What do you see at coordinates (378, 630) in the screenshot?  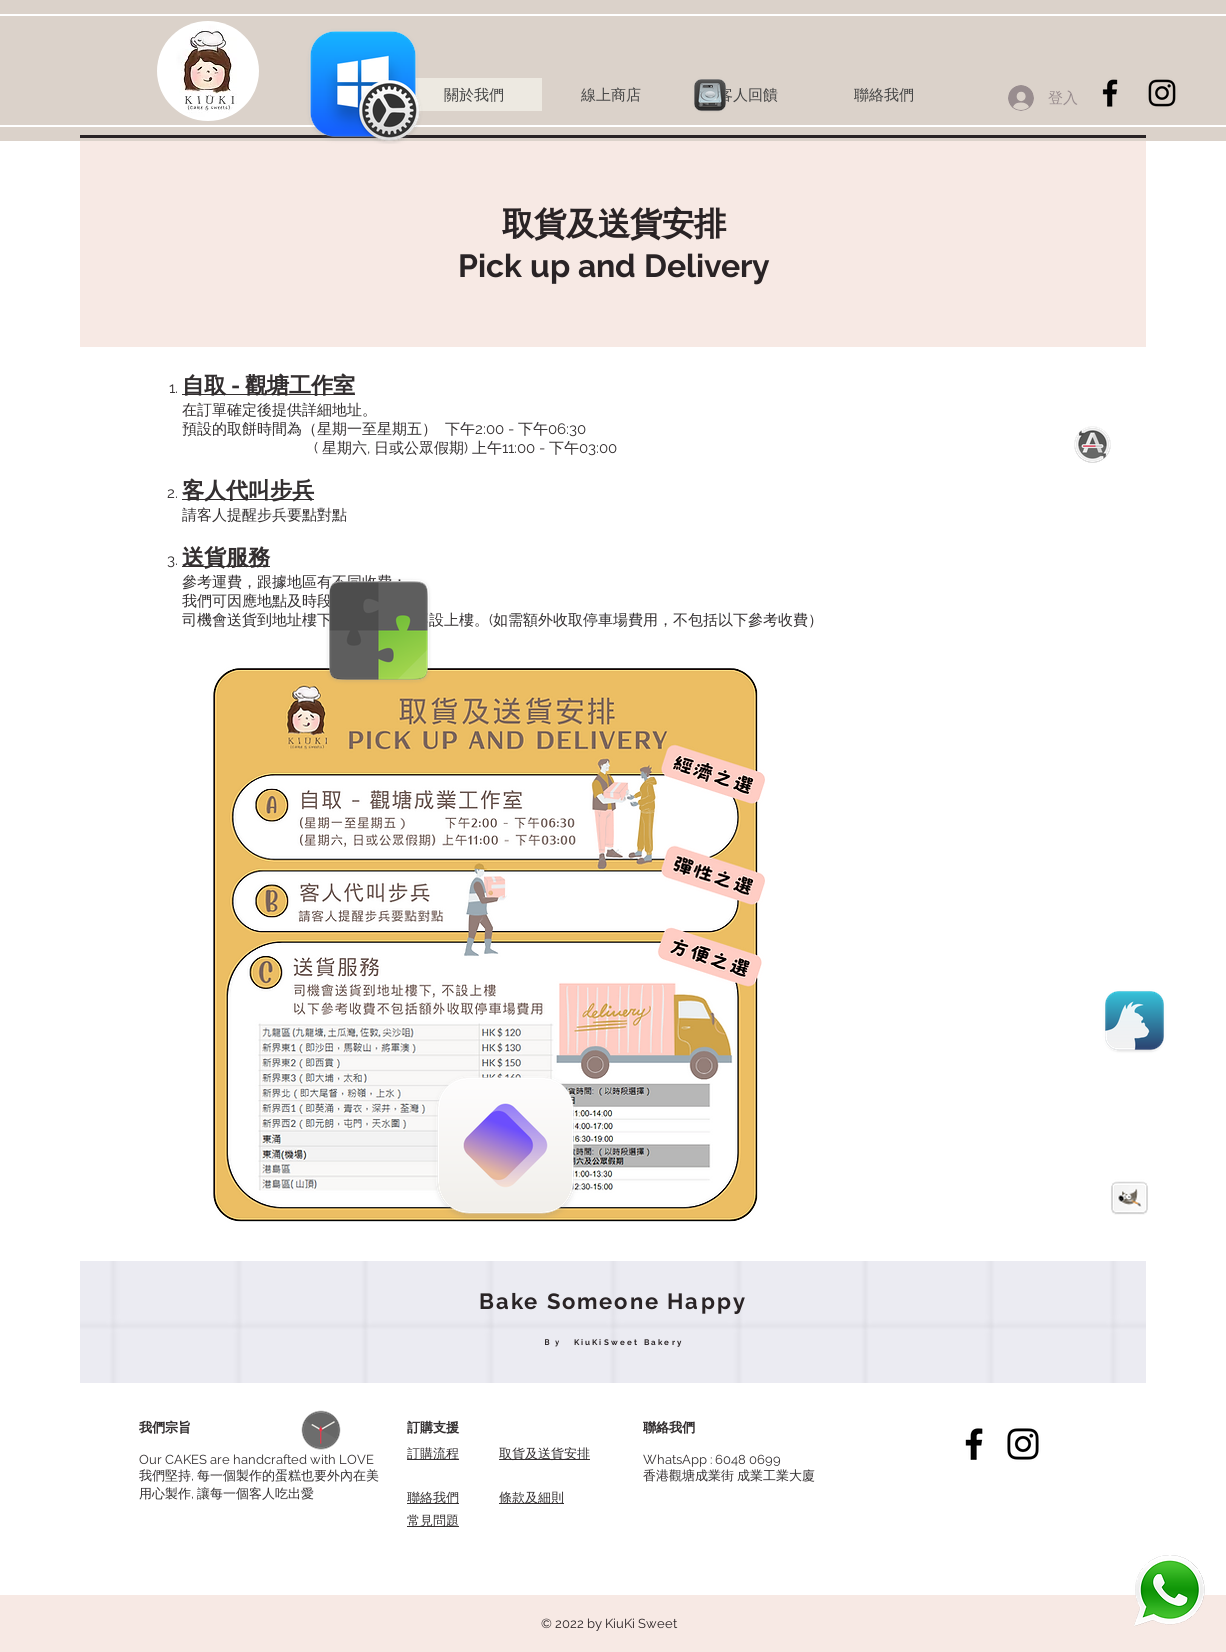 I see `open gnome extensions manager` at bounding box center [378, 630].